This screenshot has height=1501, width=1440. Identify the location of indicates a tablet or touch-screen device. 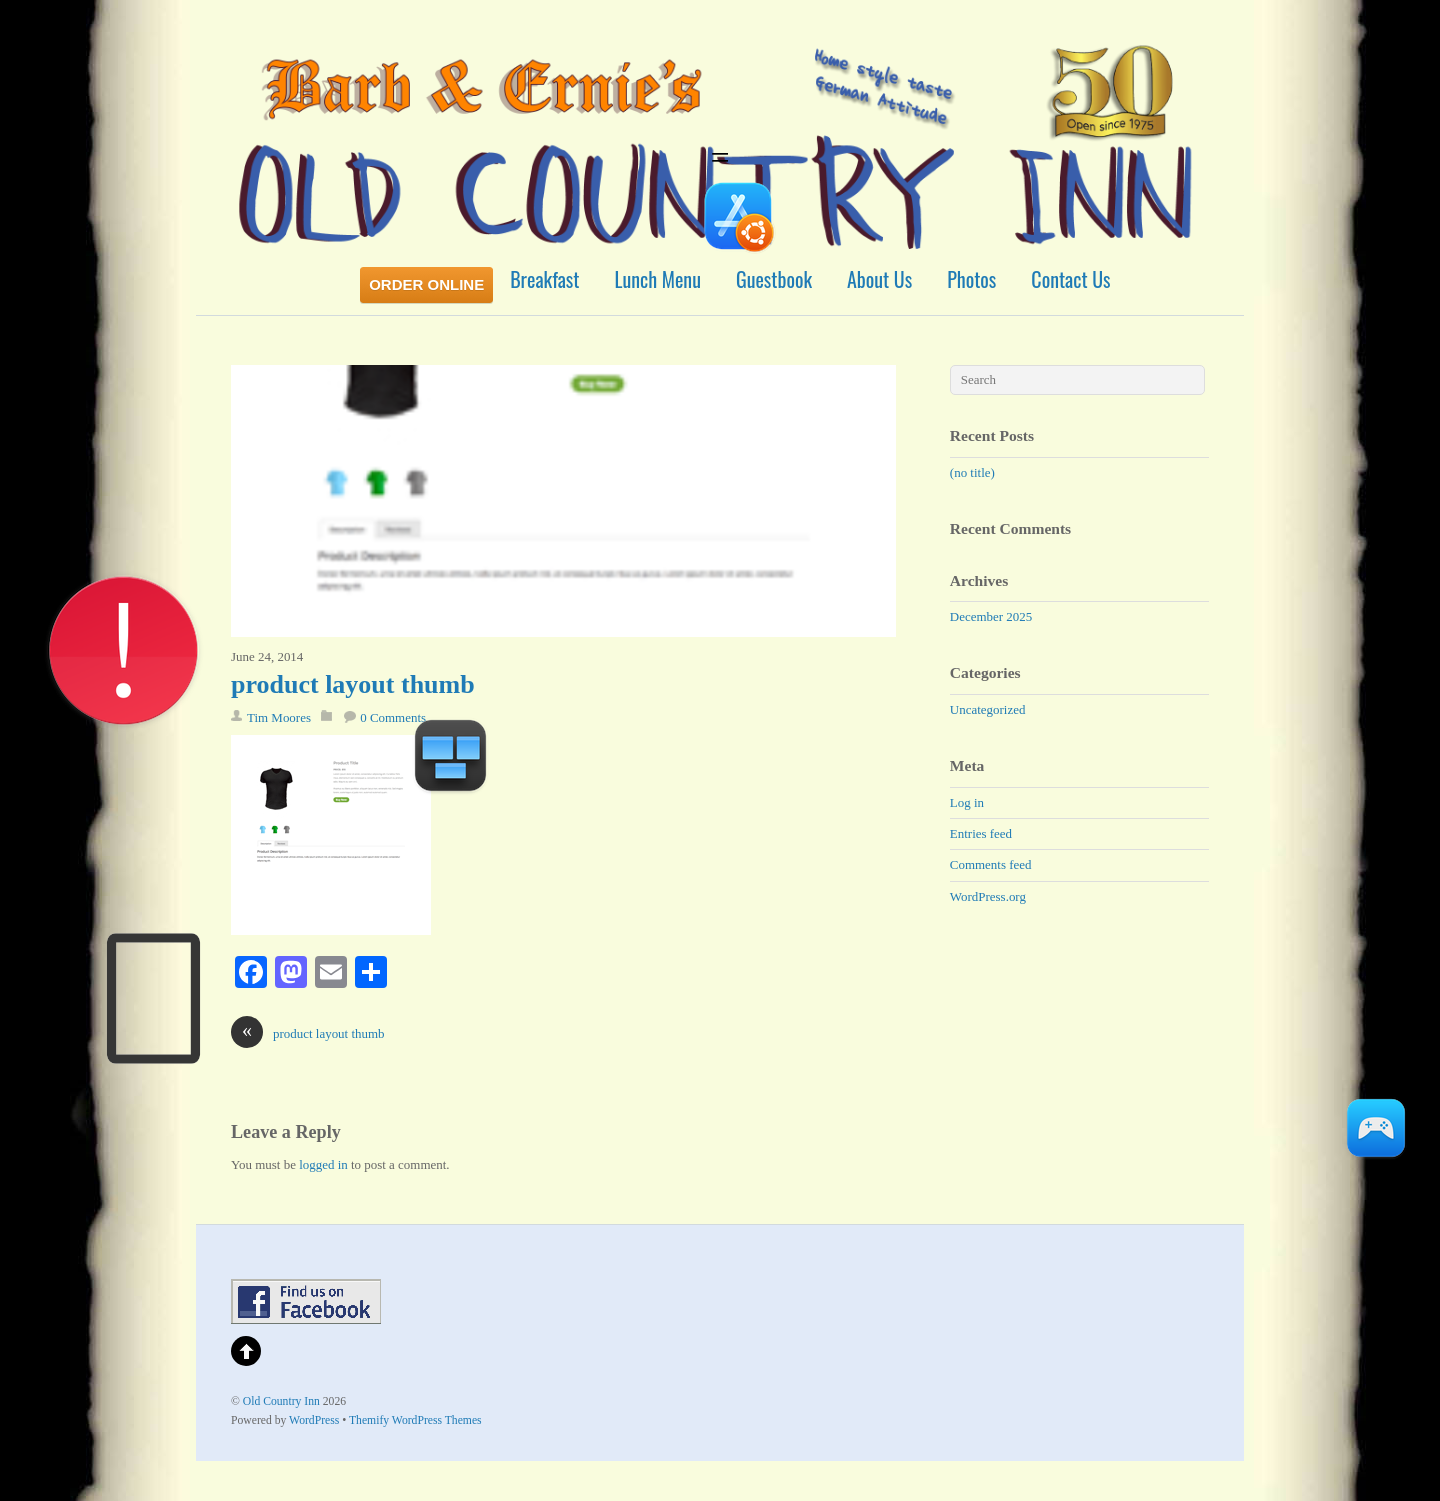
(153, 998).